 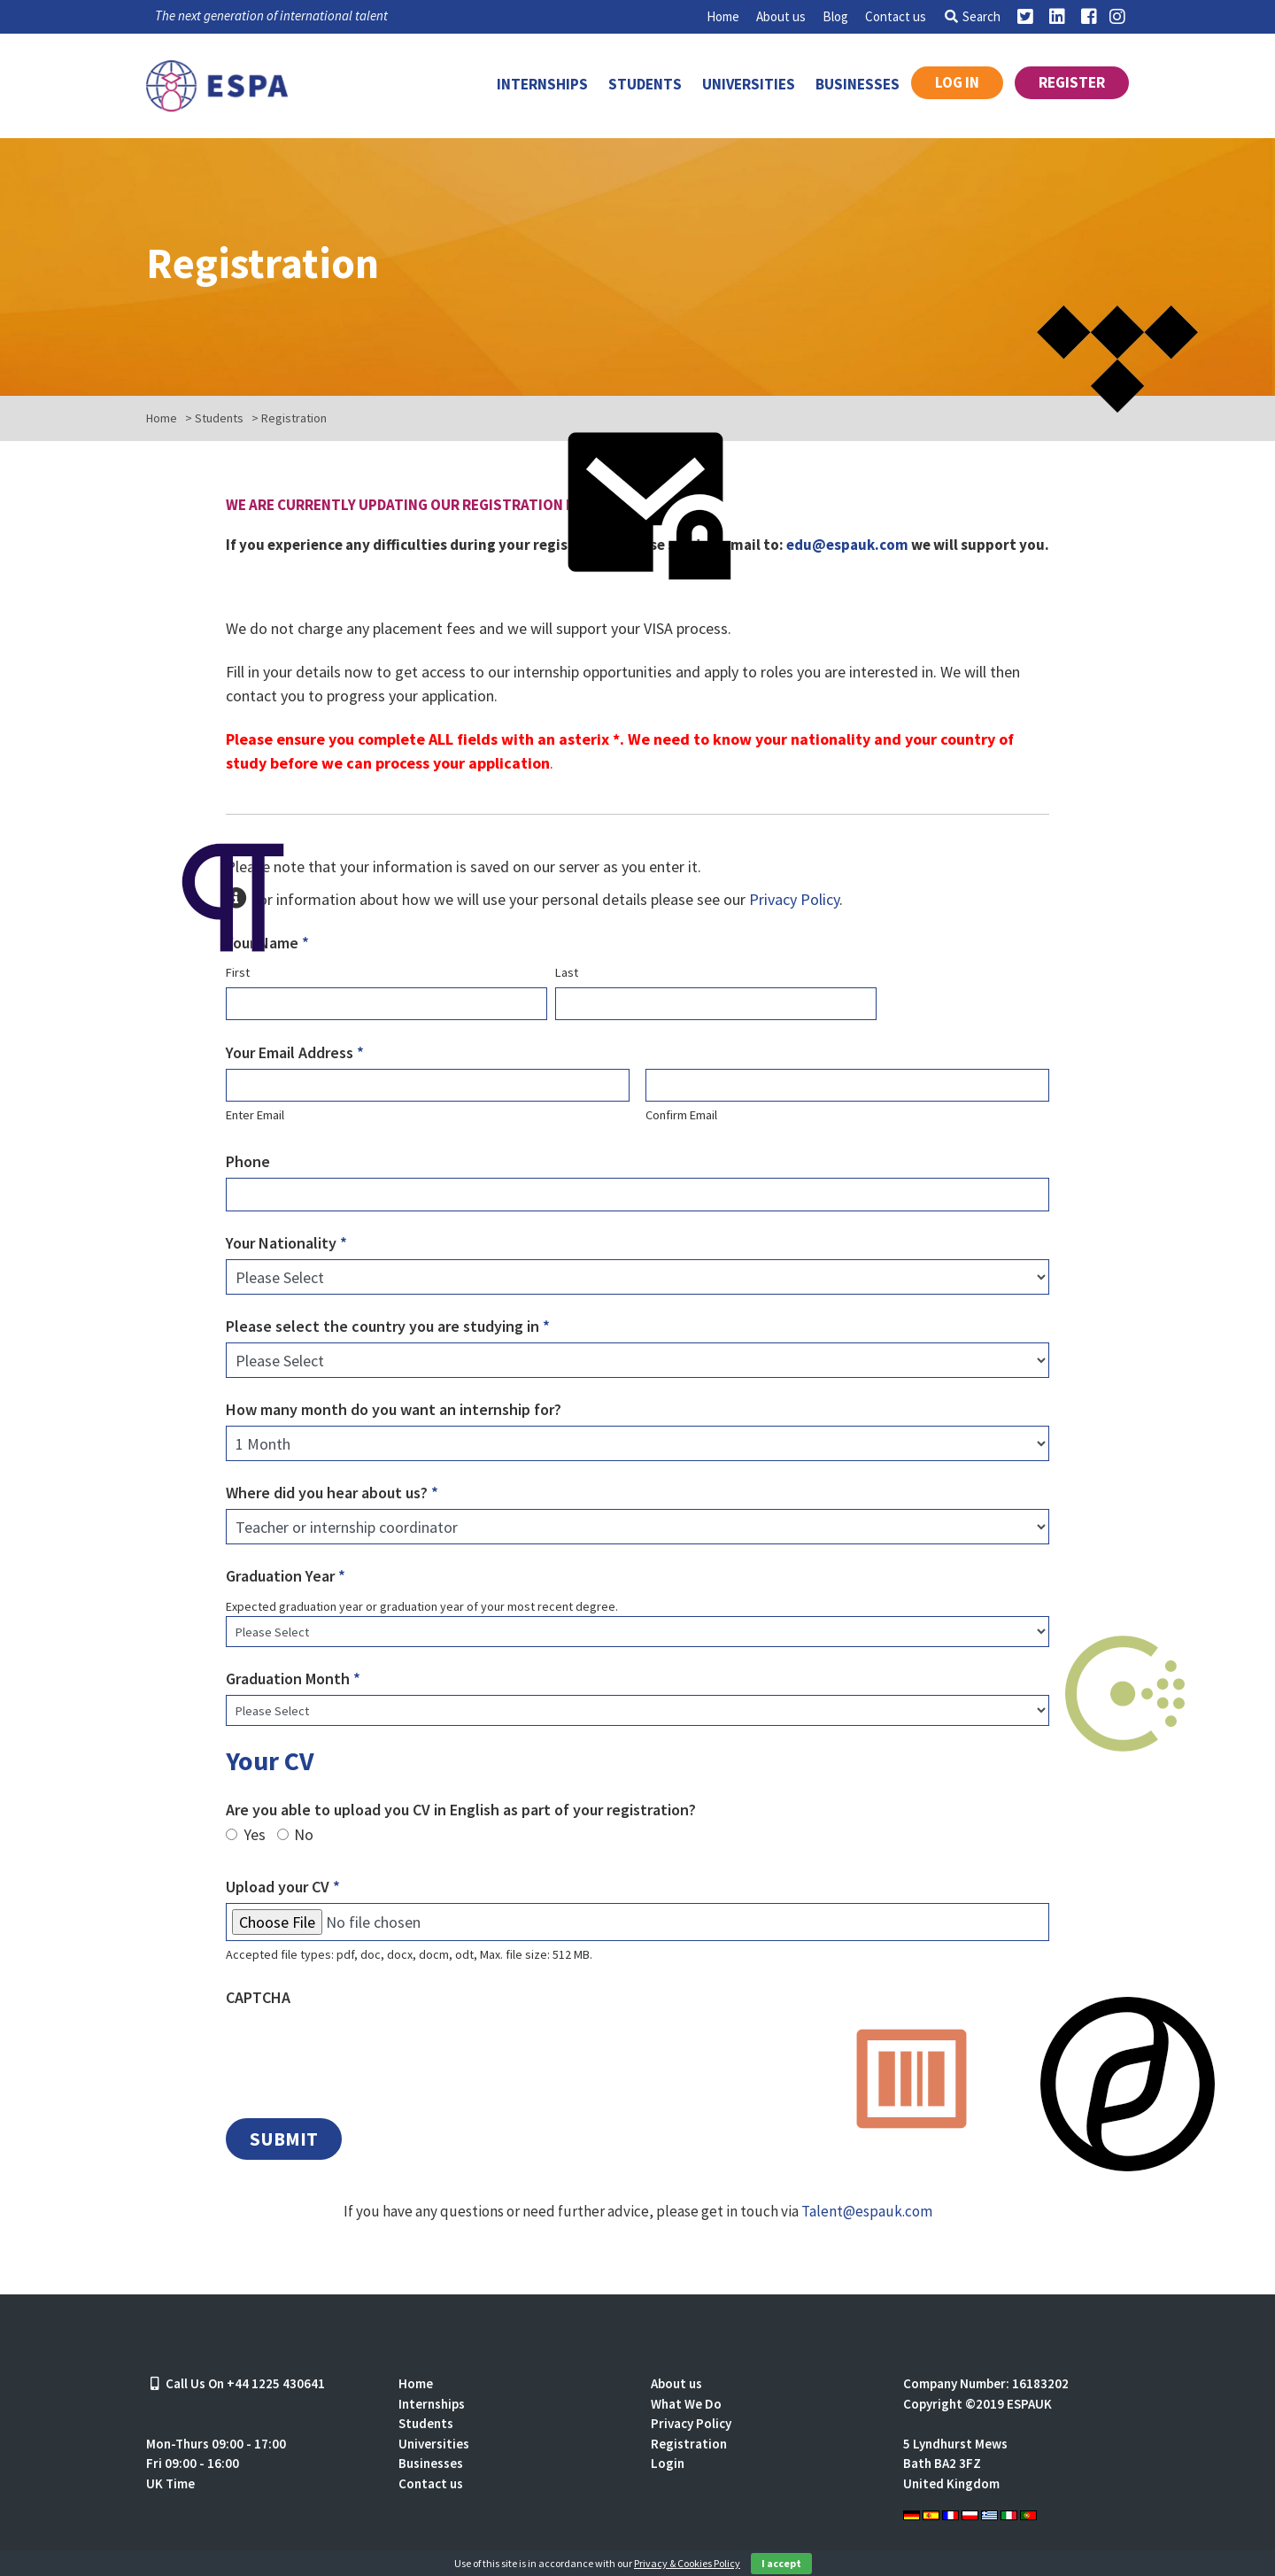 What do you see at coordinates (645, 502) in the screenshot?
I see `secure or encrypted email` at bounding box center [645, 502].